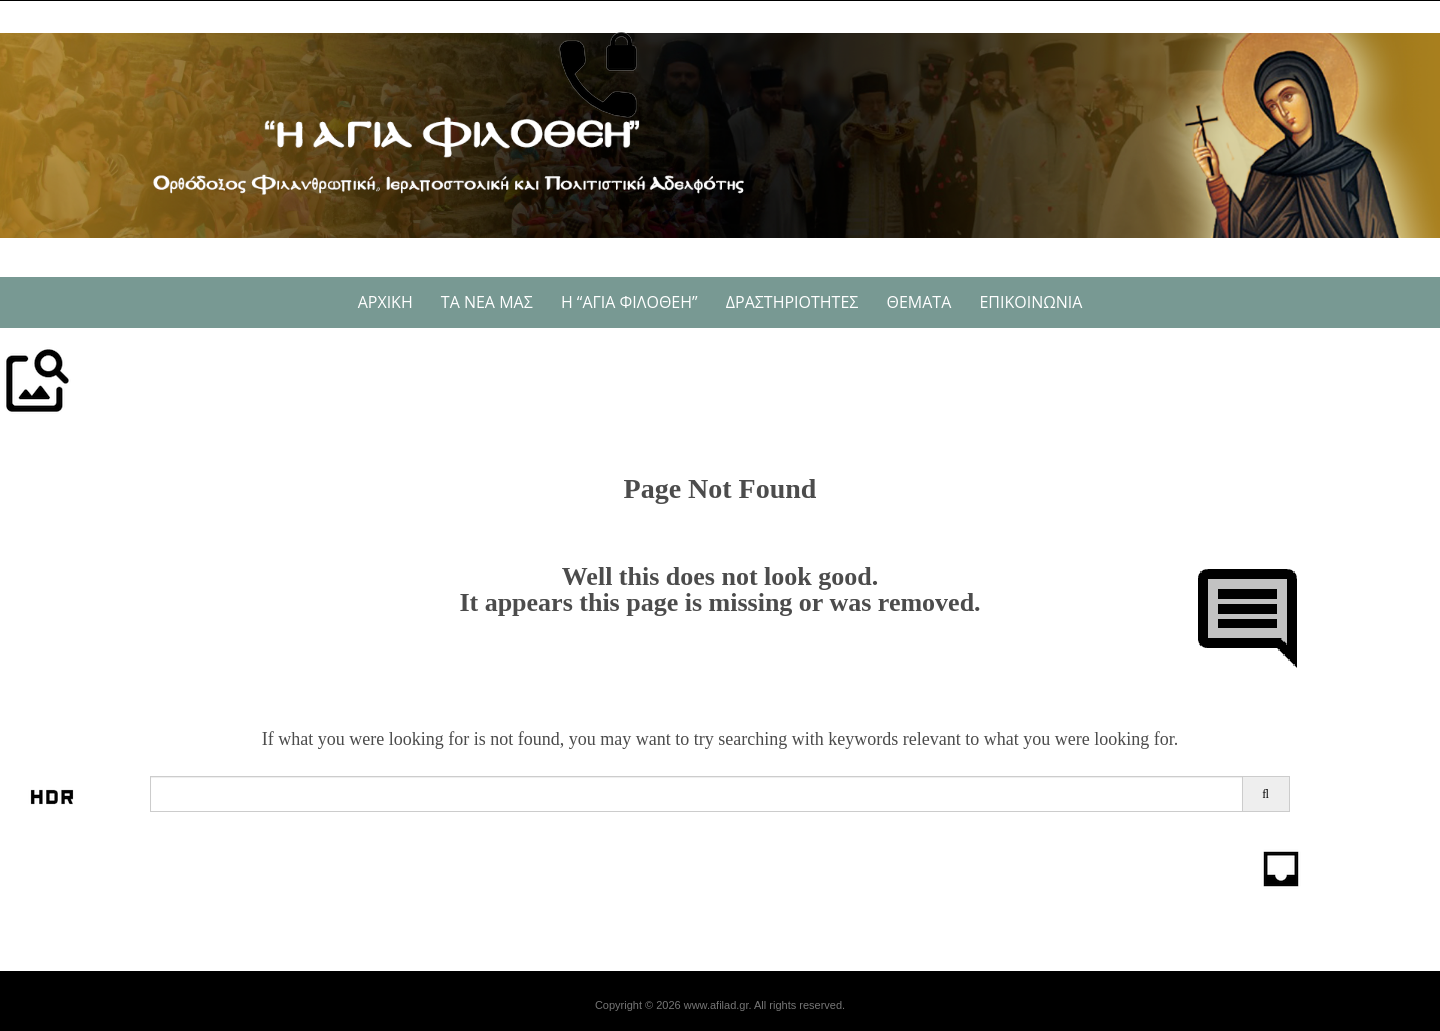 Image resolution: width=1440 pixels, height=1031 pixels. What do you see at coordinates (37, 380) in the screenshot?
I see `search for images or photos` at bounding box center [37, 380].